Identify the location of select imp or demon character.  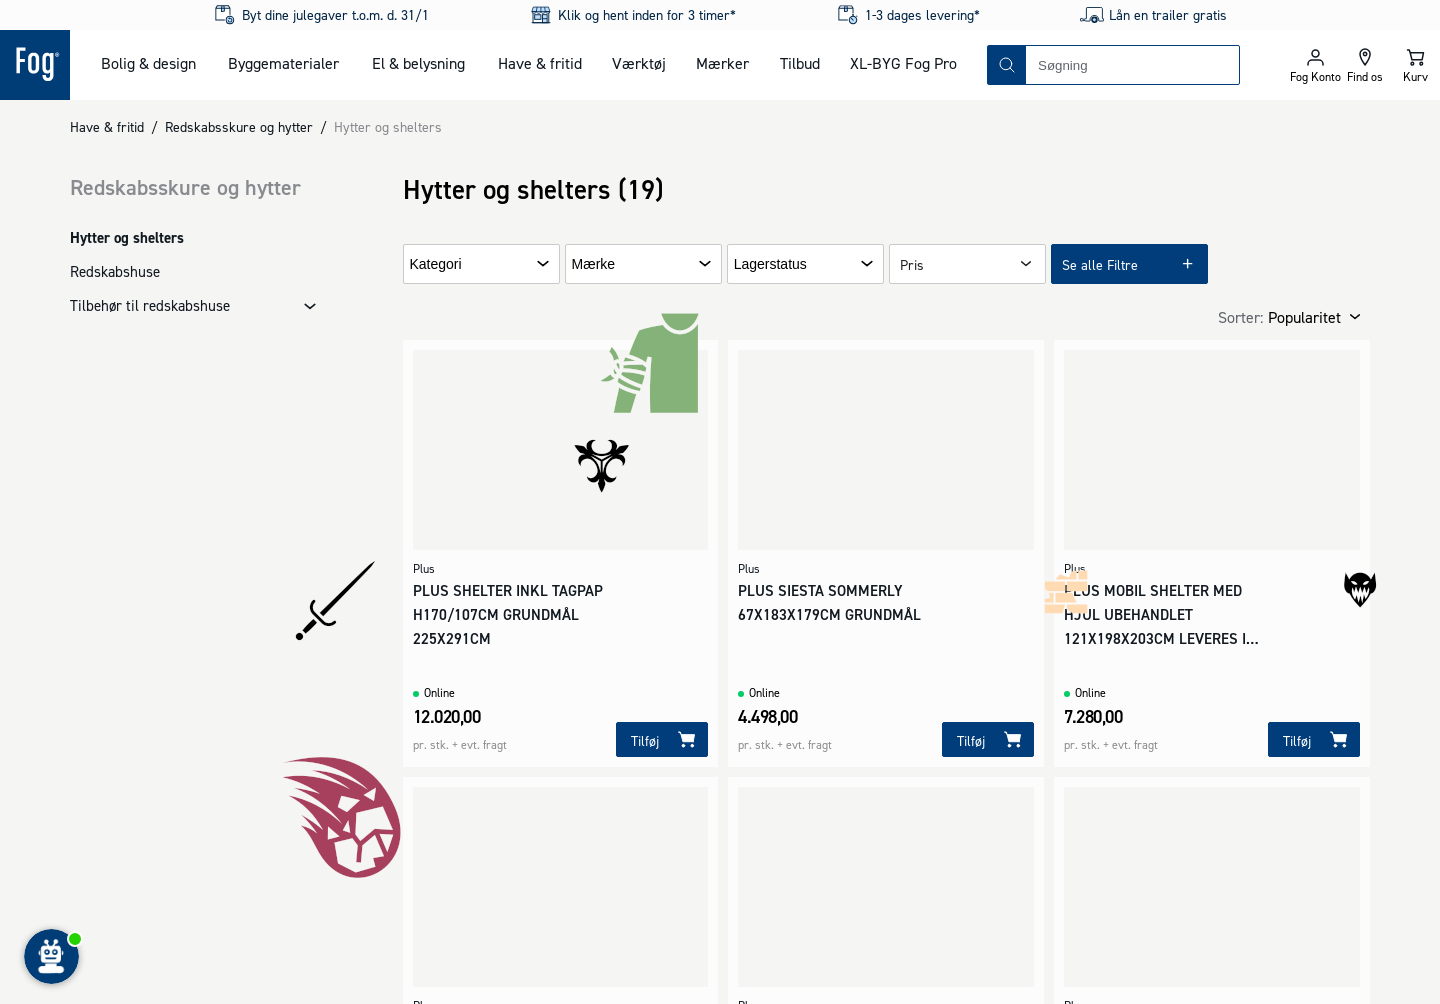
(1360, 590).